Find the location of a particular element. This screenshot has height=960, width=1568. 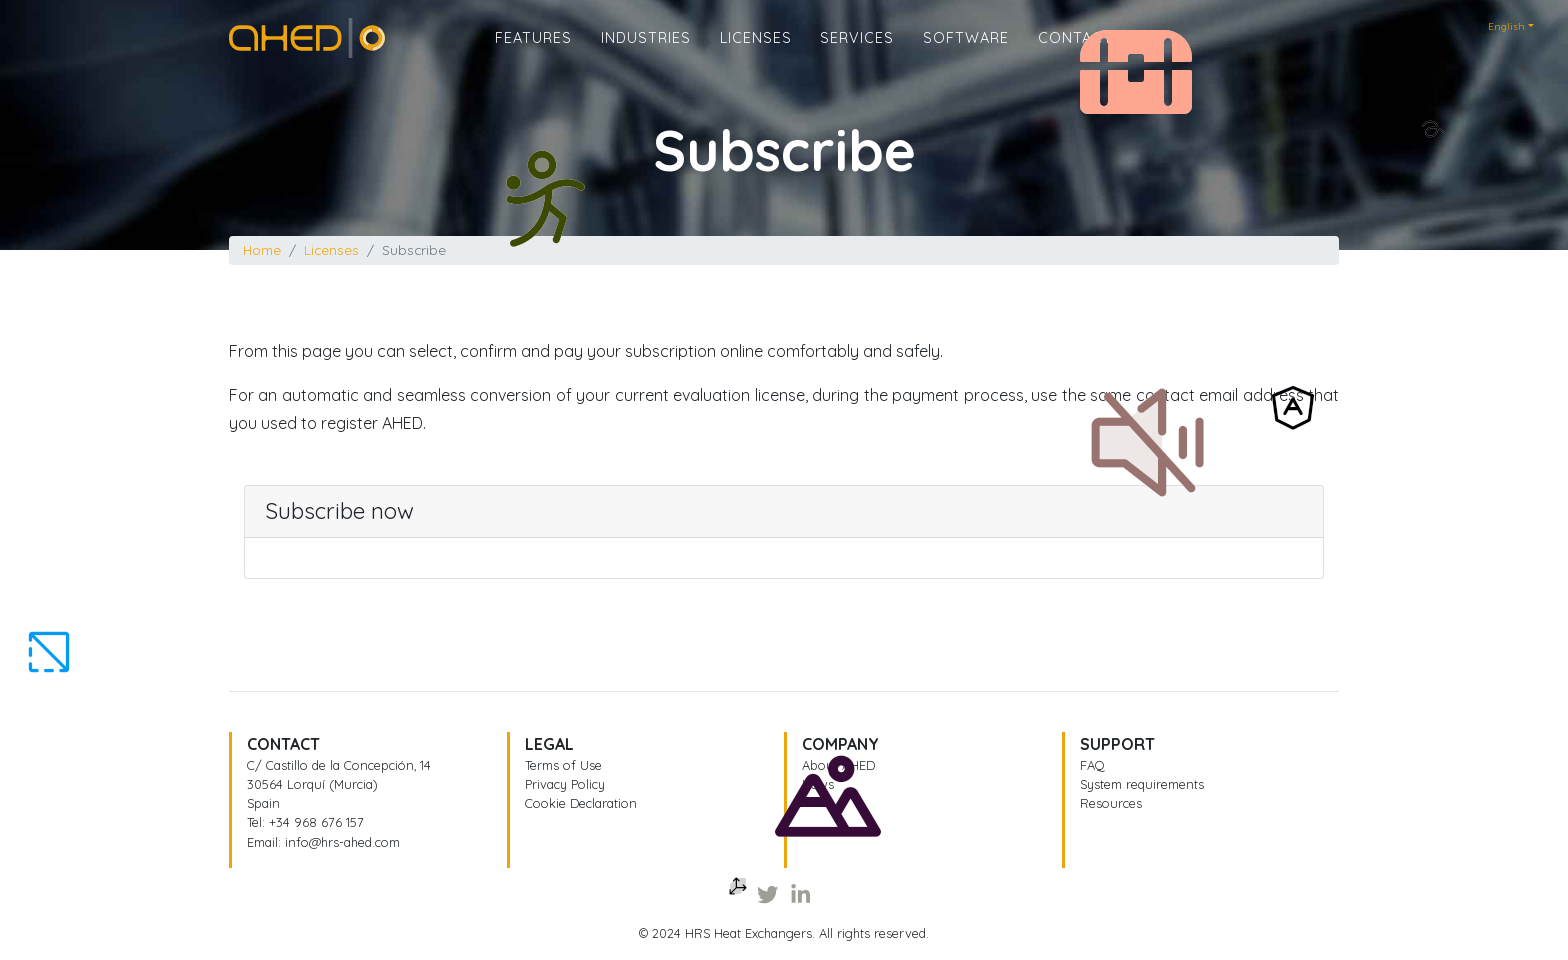

invert current selection is located at coordinates (49, 652).